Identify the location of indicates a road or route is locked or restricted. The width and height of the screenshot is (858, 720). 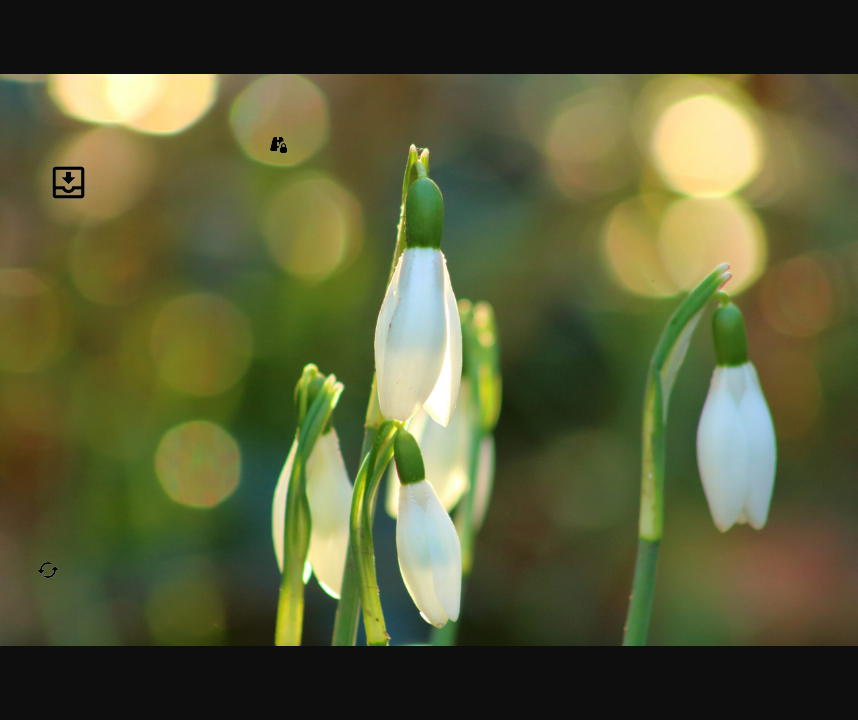
(278, 144).